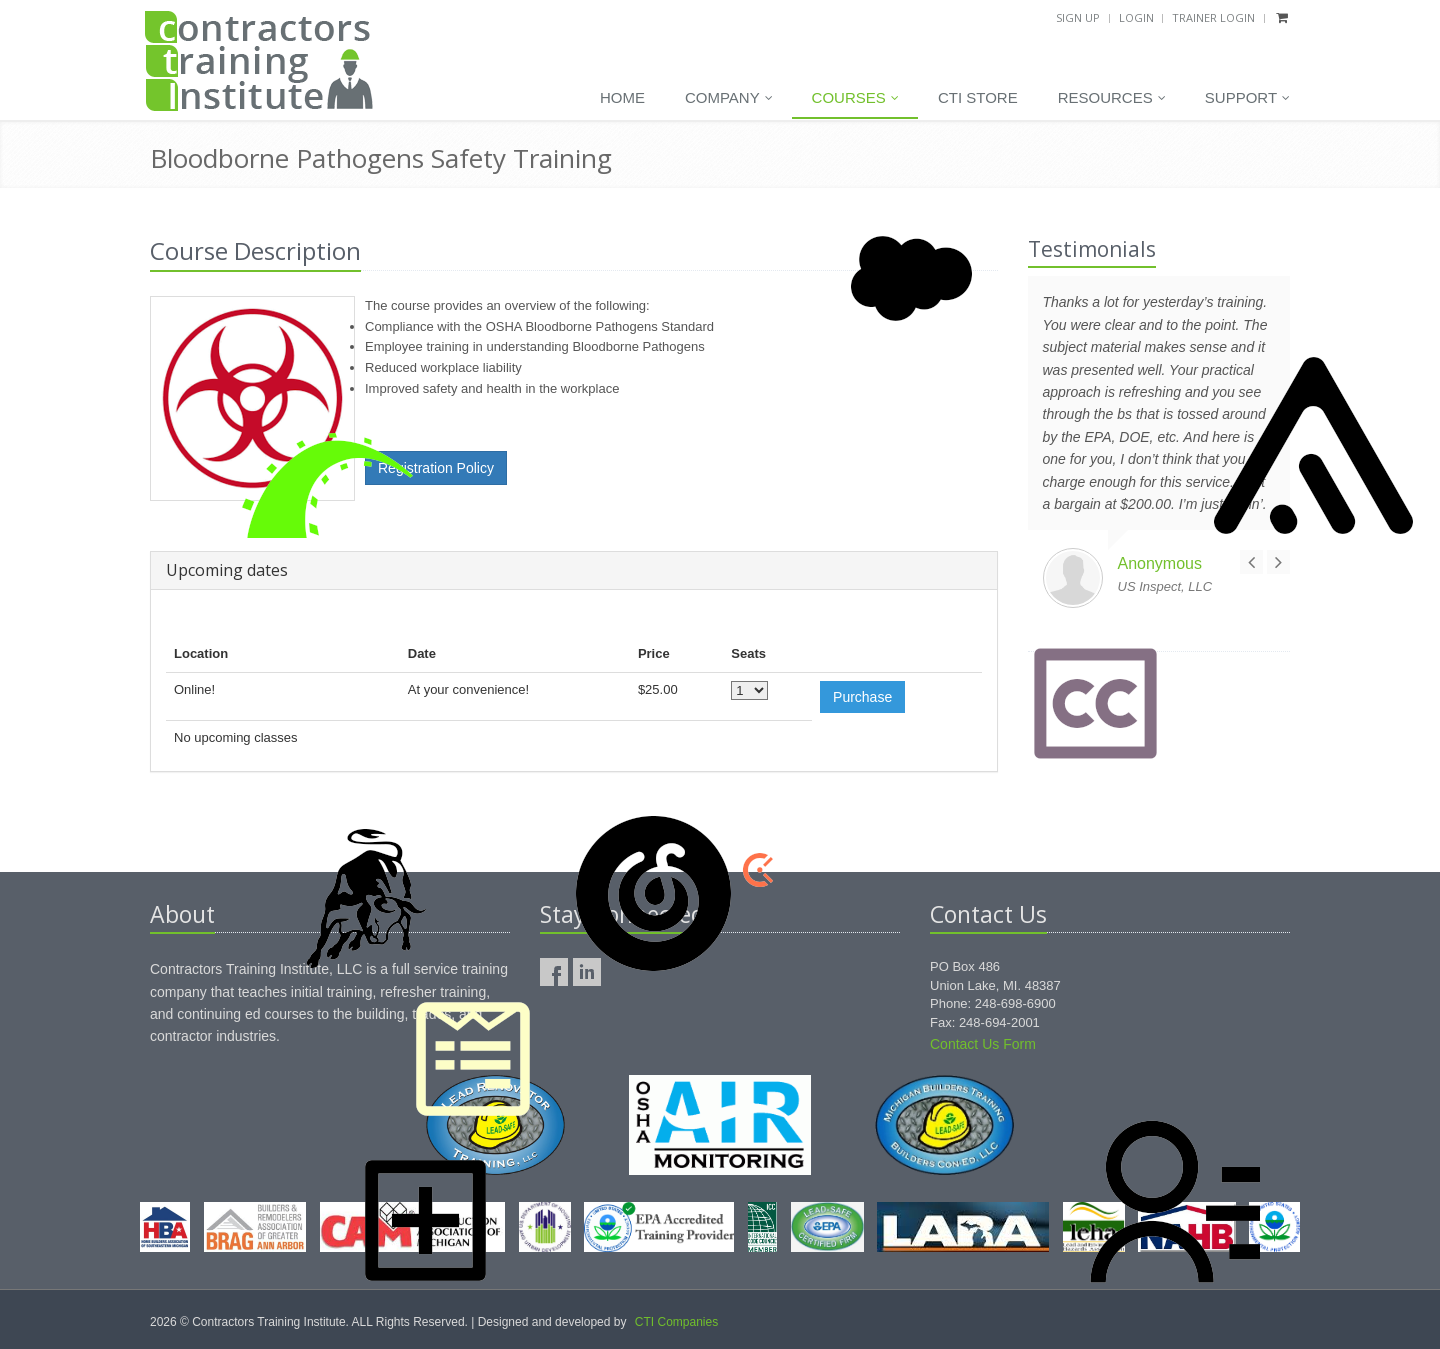 The width and height of the screenshot is (1440, 1349). Describe the element at coordinates (1313, 445) in the screenshot. I see `open aegis authenticator app` at that location.